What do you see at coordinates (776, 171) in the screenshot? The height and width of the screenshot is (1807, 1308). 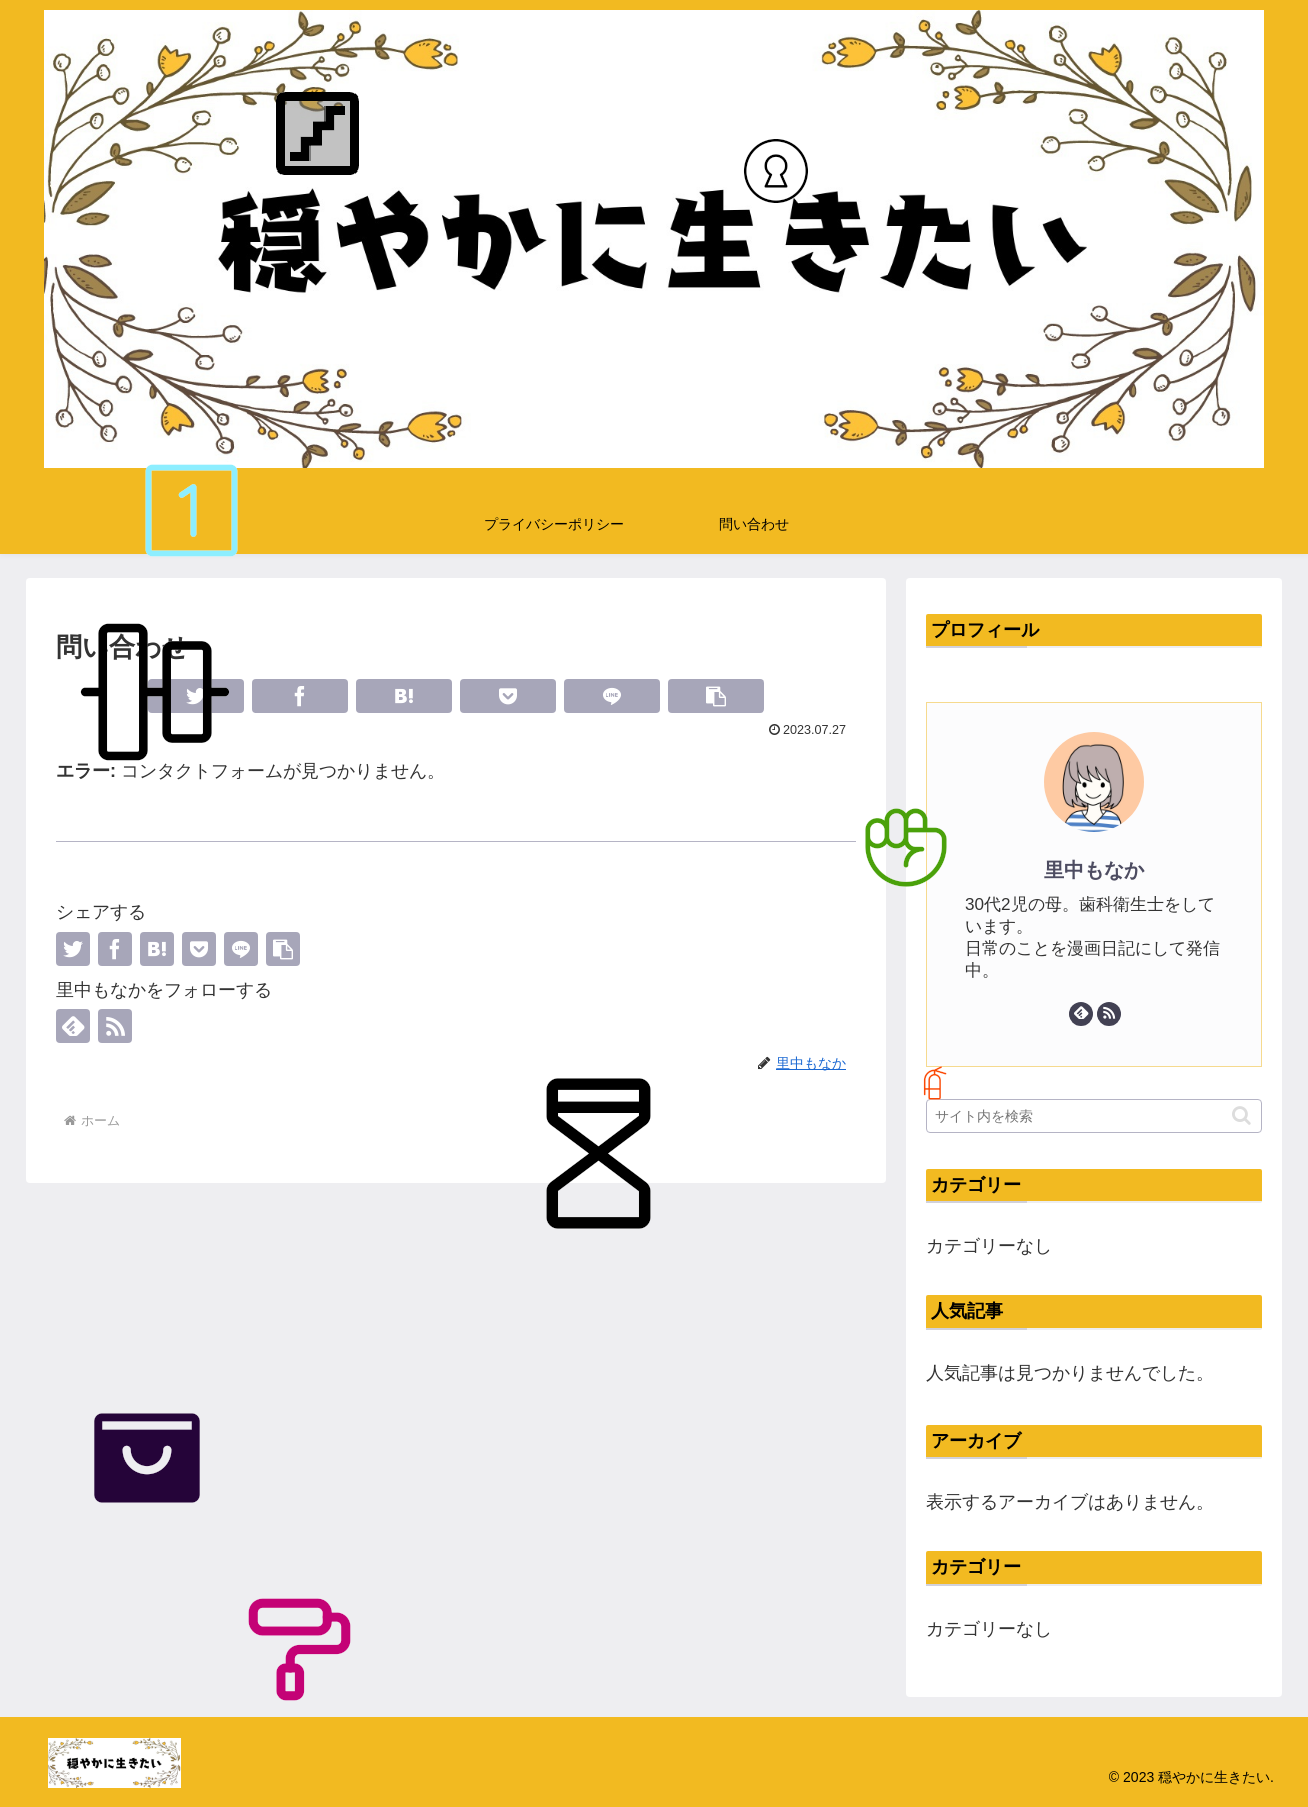 I see `access security or privacy settings` at bounding box center [776, 171].